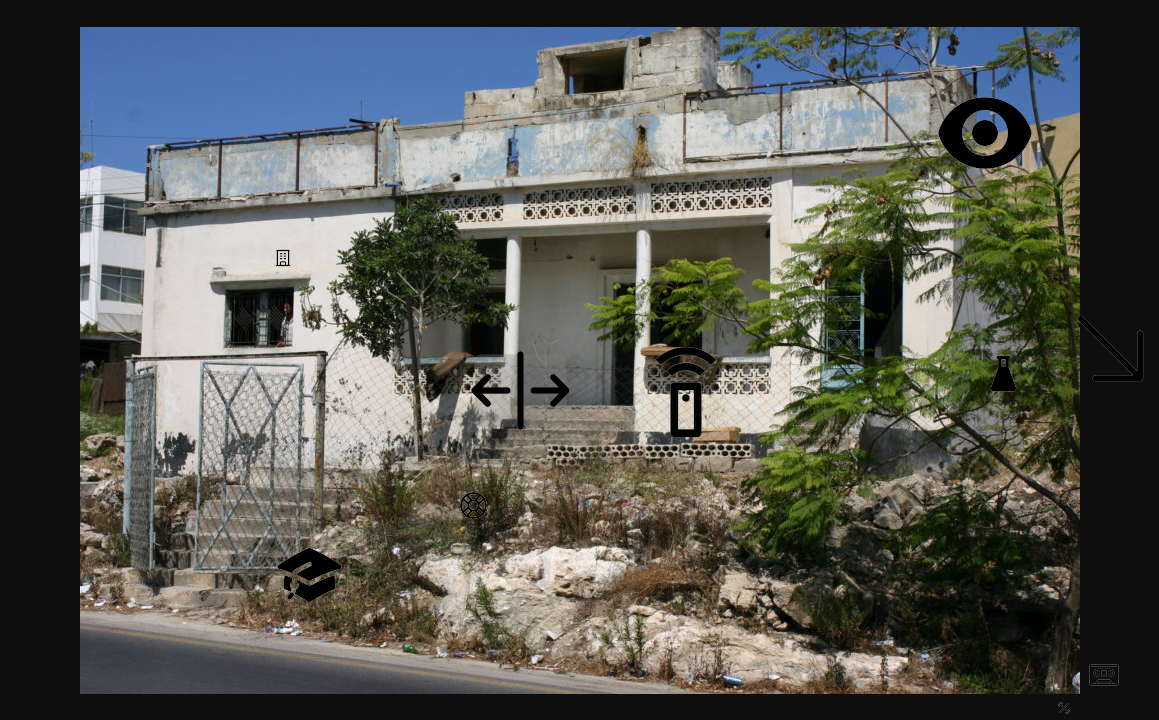 The width and height of the screenshot is (1159, 720). What do you see at coordinates (985, 133) in the screenshot?
I see `view or preview content` at bounding box center [985, 133].